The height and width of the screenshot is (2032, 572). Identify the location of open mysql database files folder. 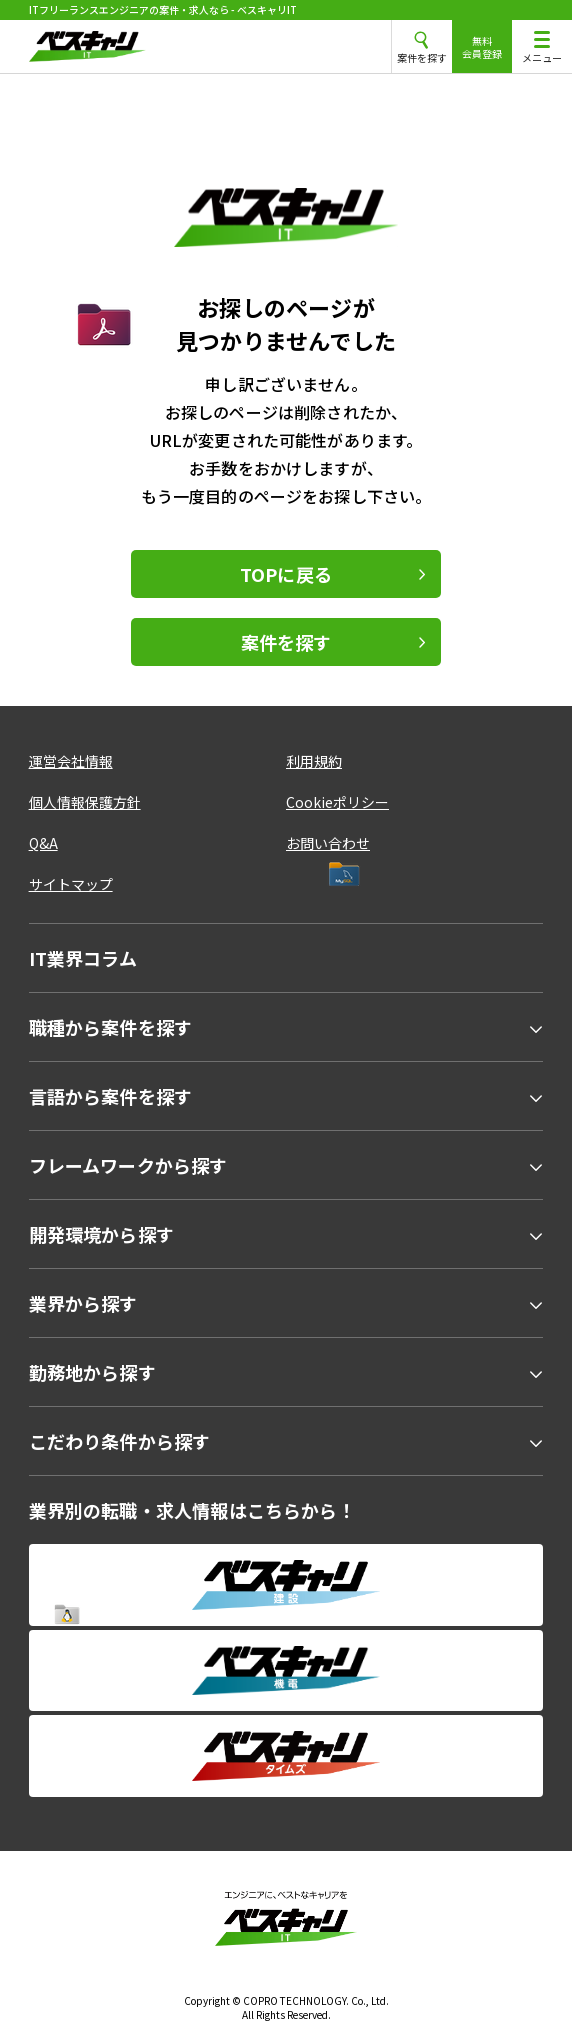
(344, 875).